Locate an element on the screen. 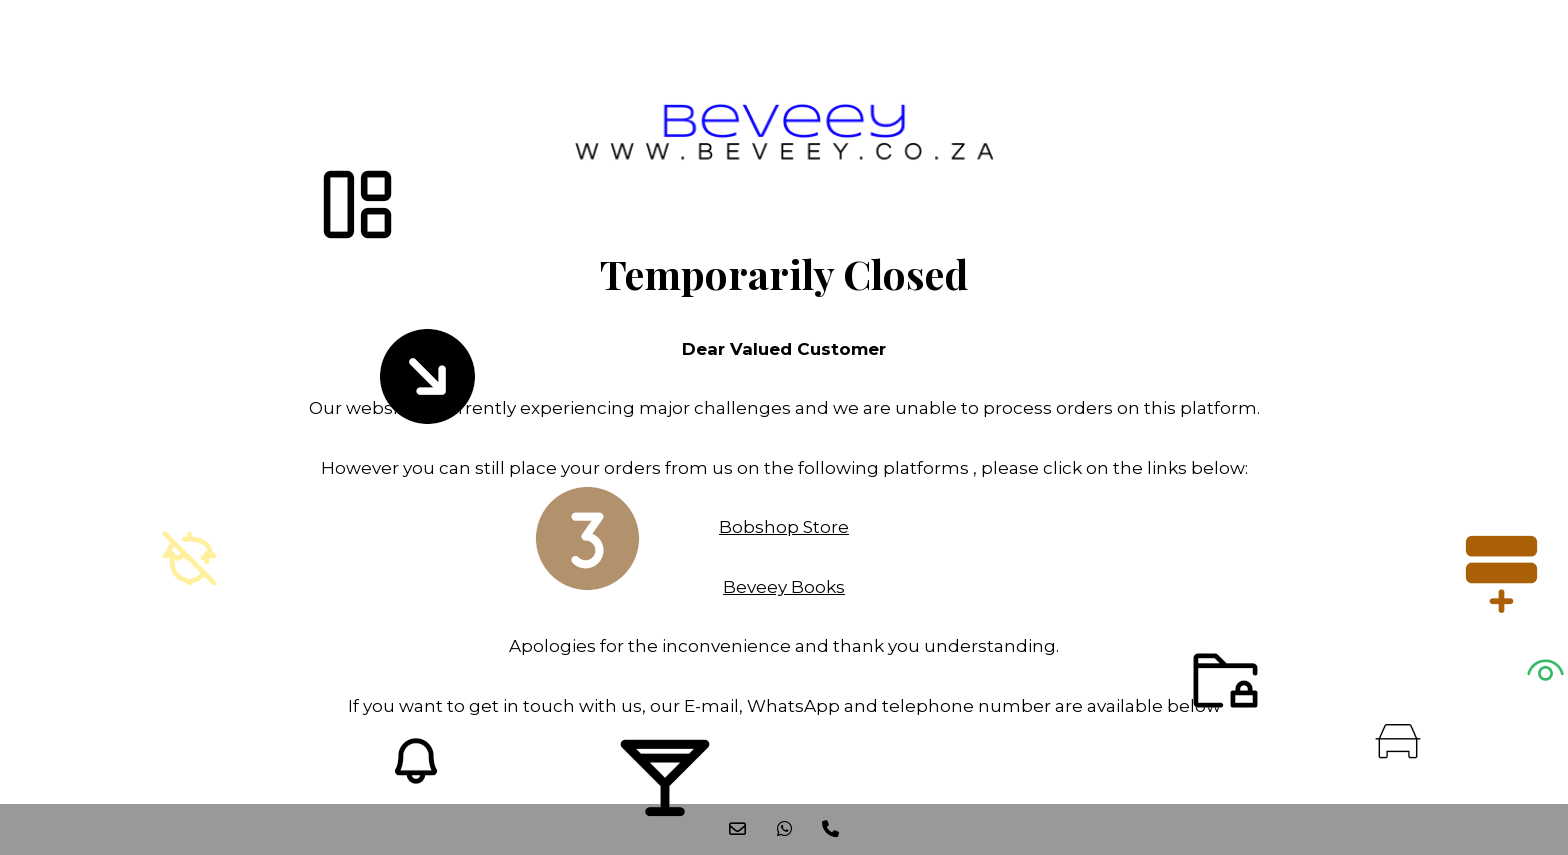 The width and height of the screenshot is (1568, 855). view notifications is located at coordinates (416, 761).